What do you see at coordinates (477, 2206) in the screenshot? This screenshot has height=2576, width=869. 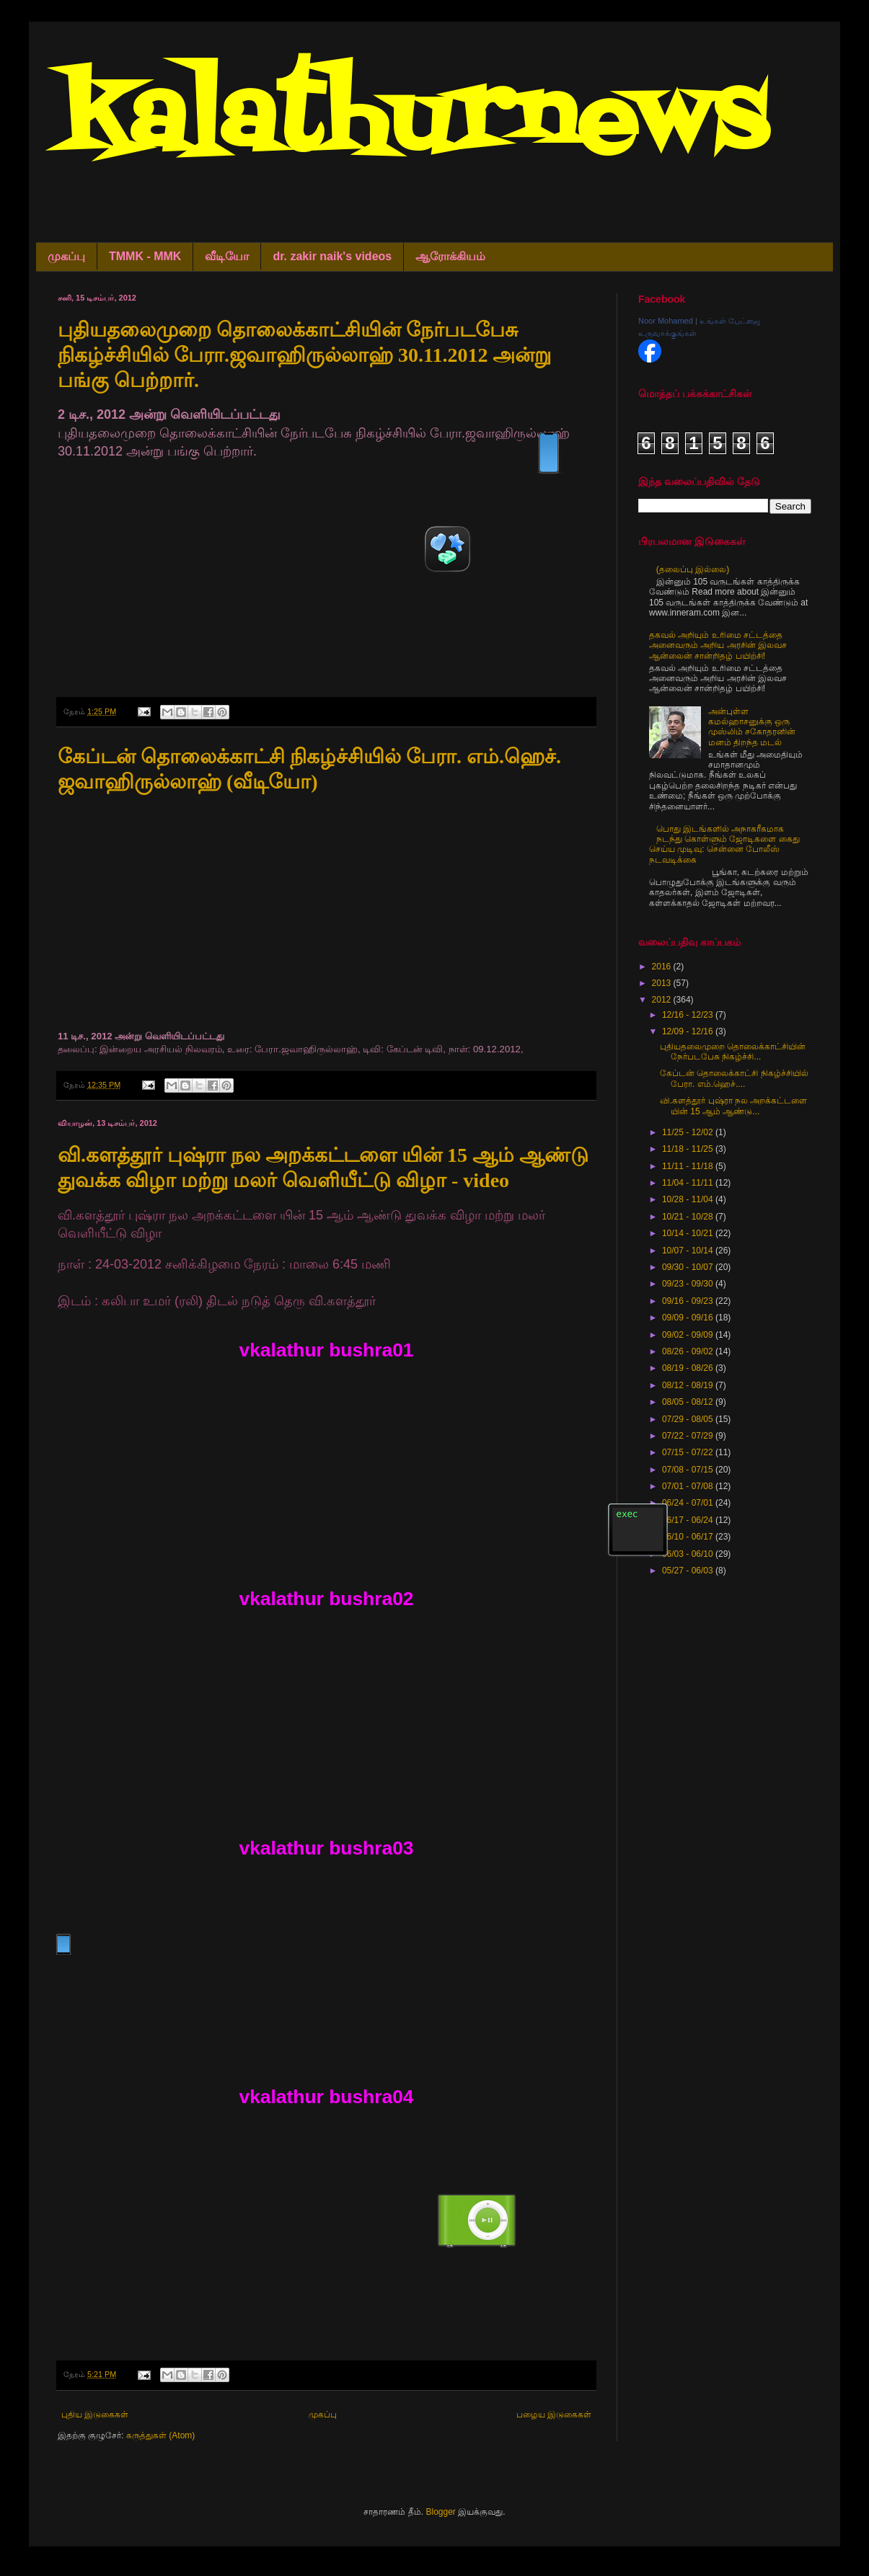 I see `iPod shuffle device indicator` at bounding box center [477, 2206].